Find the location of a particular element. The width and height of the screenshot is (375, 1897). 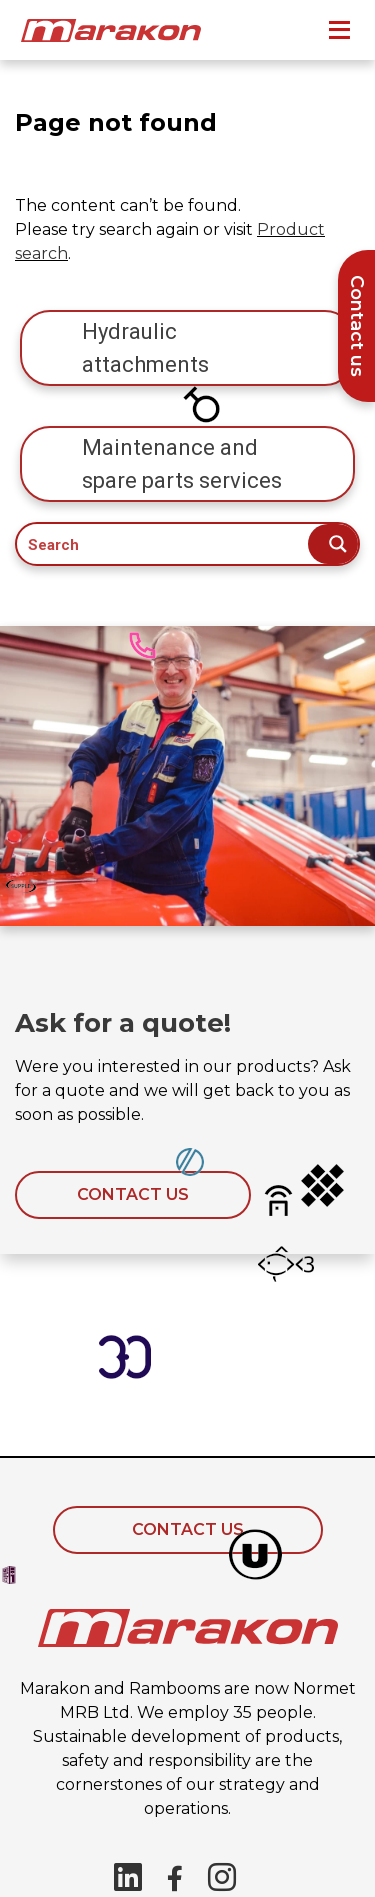

supple brand logo is located at coordinates (21, 887).